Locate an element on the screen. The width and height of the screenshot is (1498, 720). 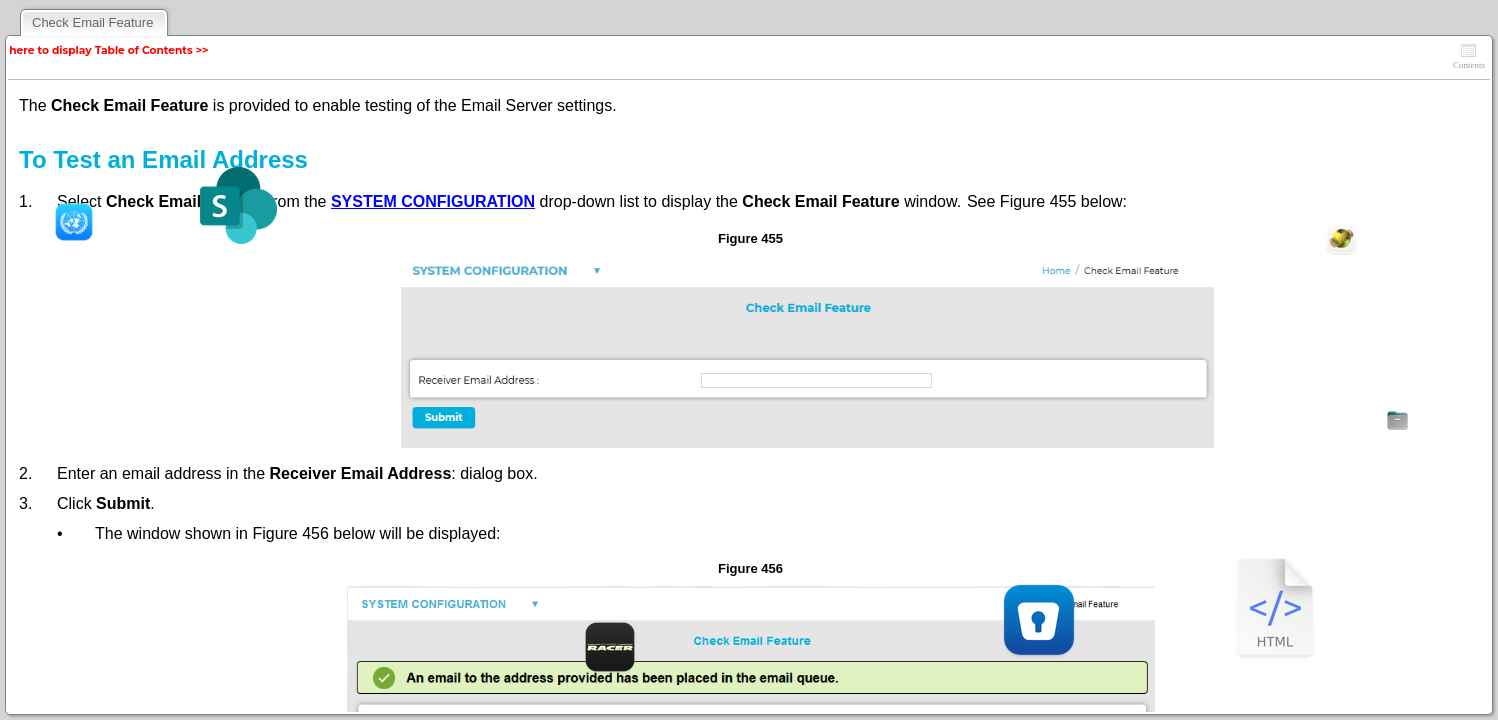
open language and region settings is located at coordinates (74, 222).